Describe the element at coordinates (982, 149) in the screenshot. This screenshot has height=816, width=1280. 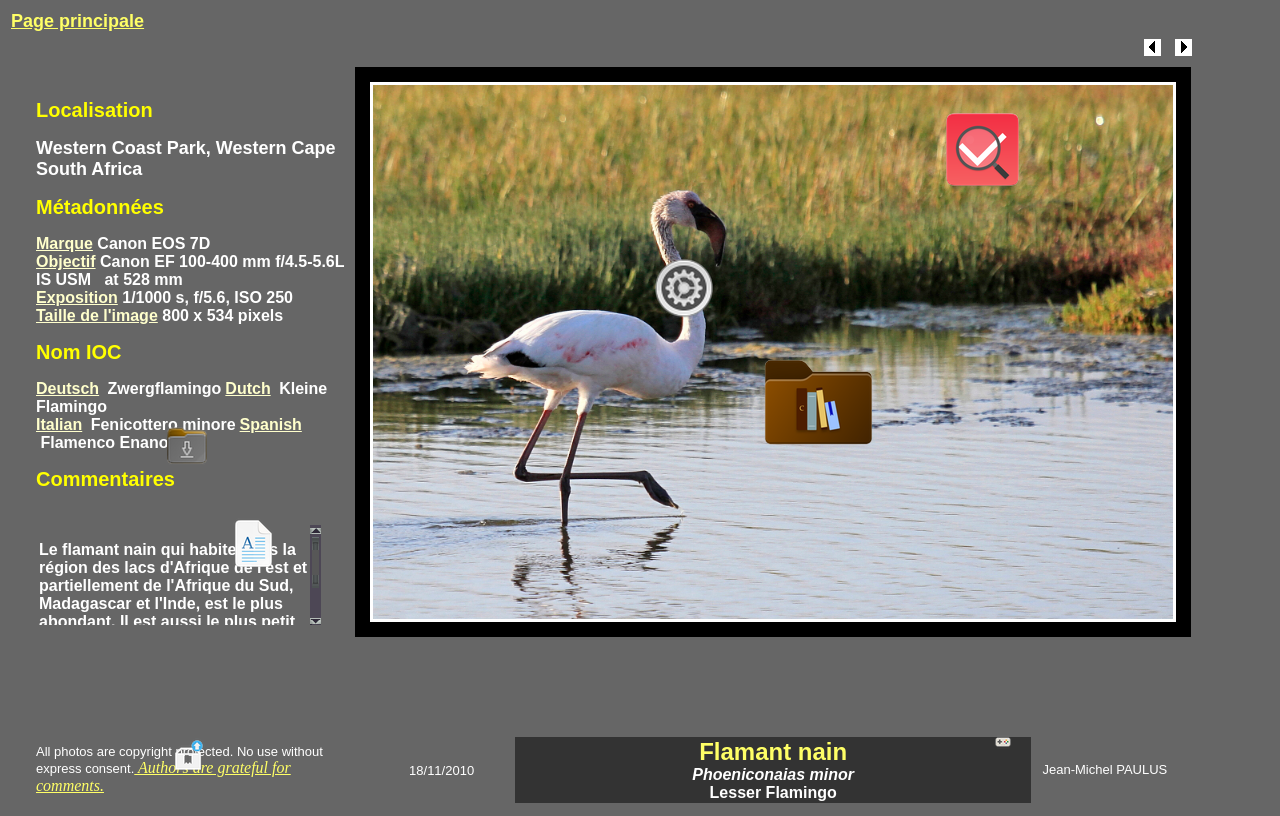
I see `open dconf editor to browse and modify system configuration settings` at that location.